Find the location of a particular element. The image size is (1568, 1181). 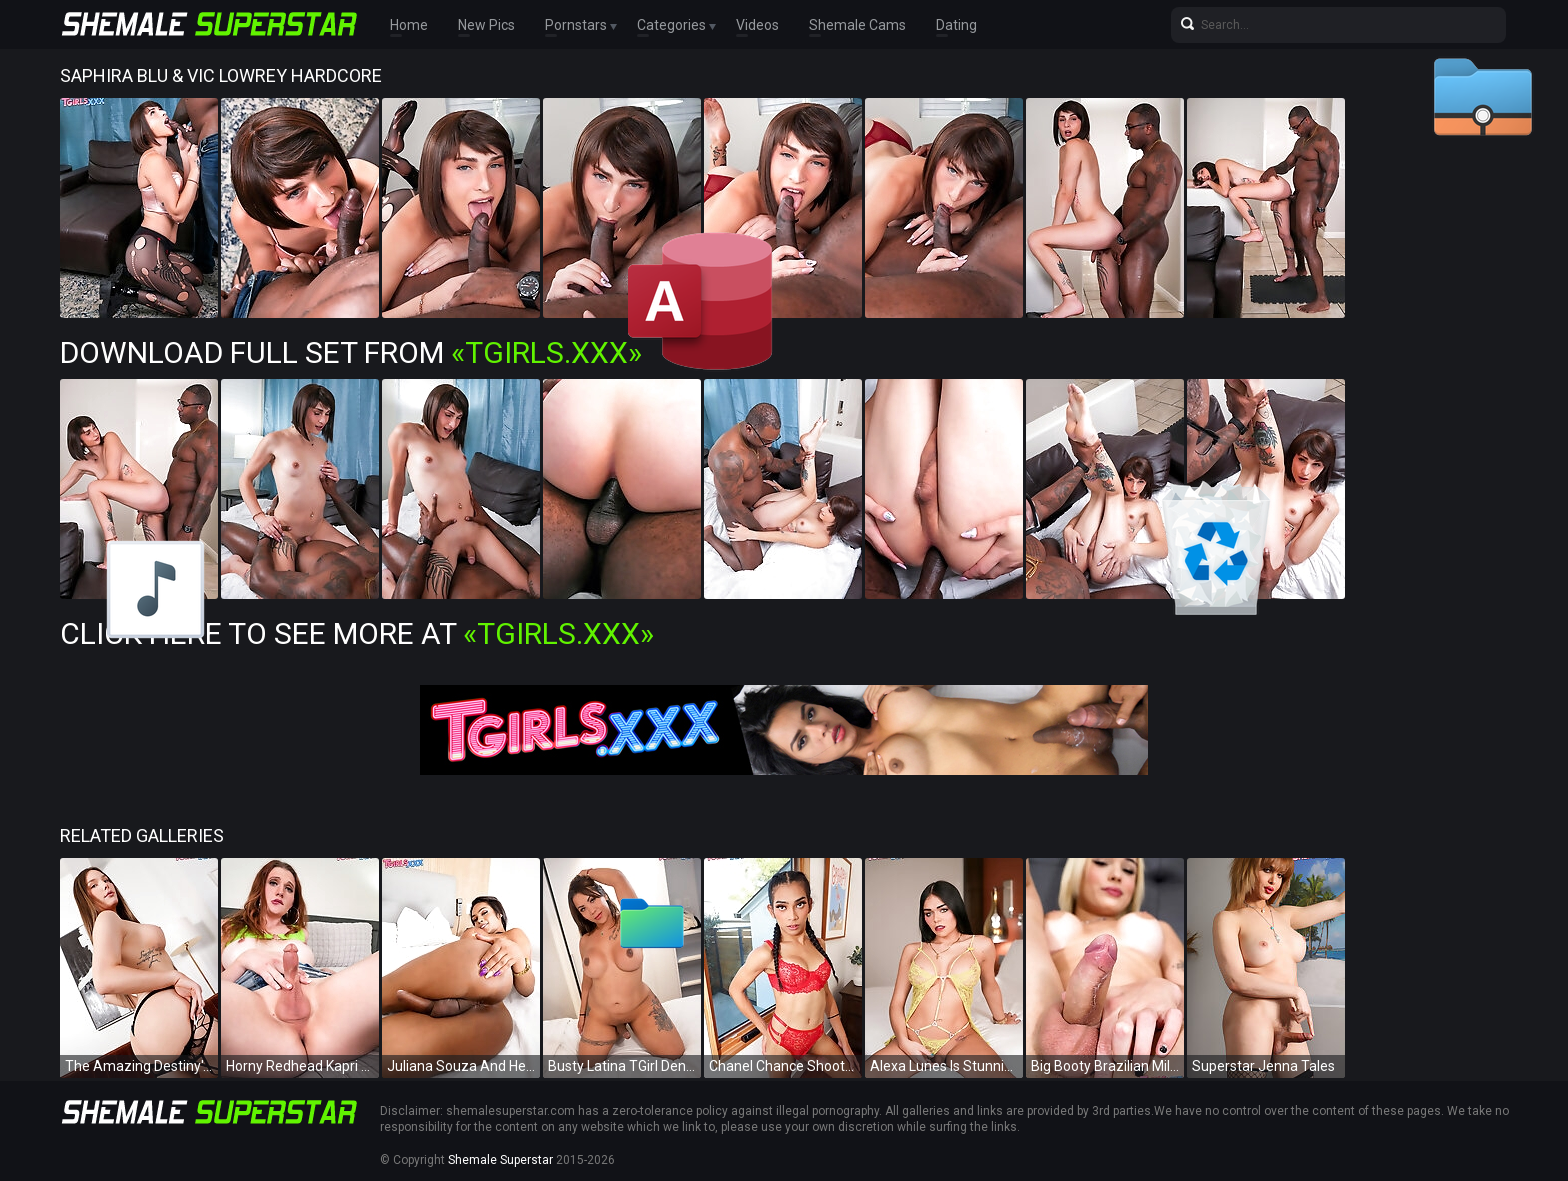

folder containing pokémon typing game files is located at coordinates (1482, 99).